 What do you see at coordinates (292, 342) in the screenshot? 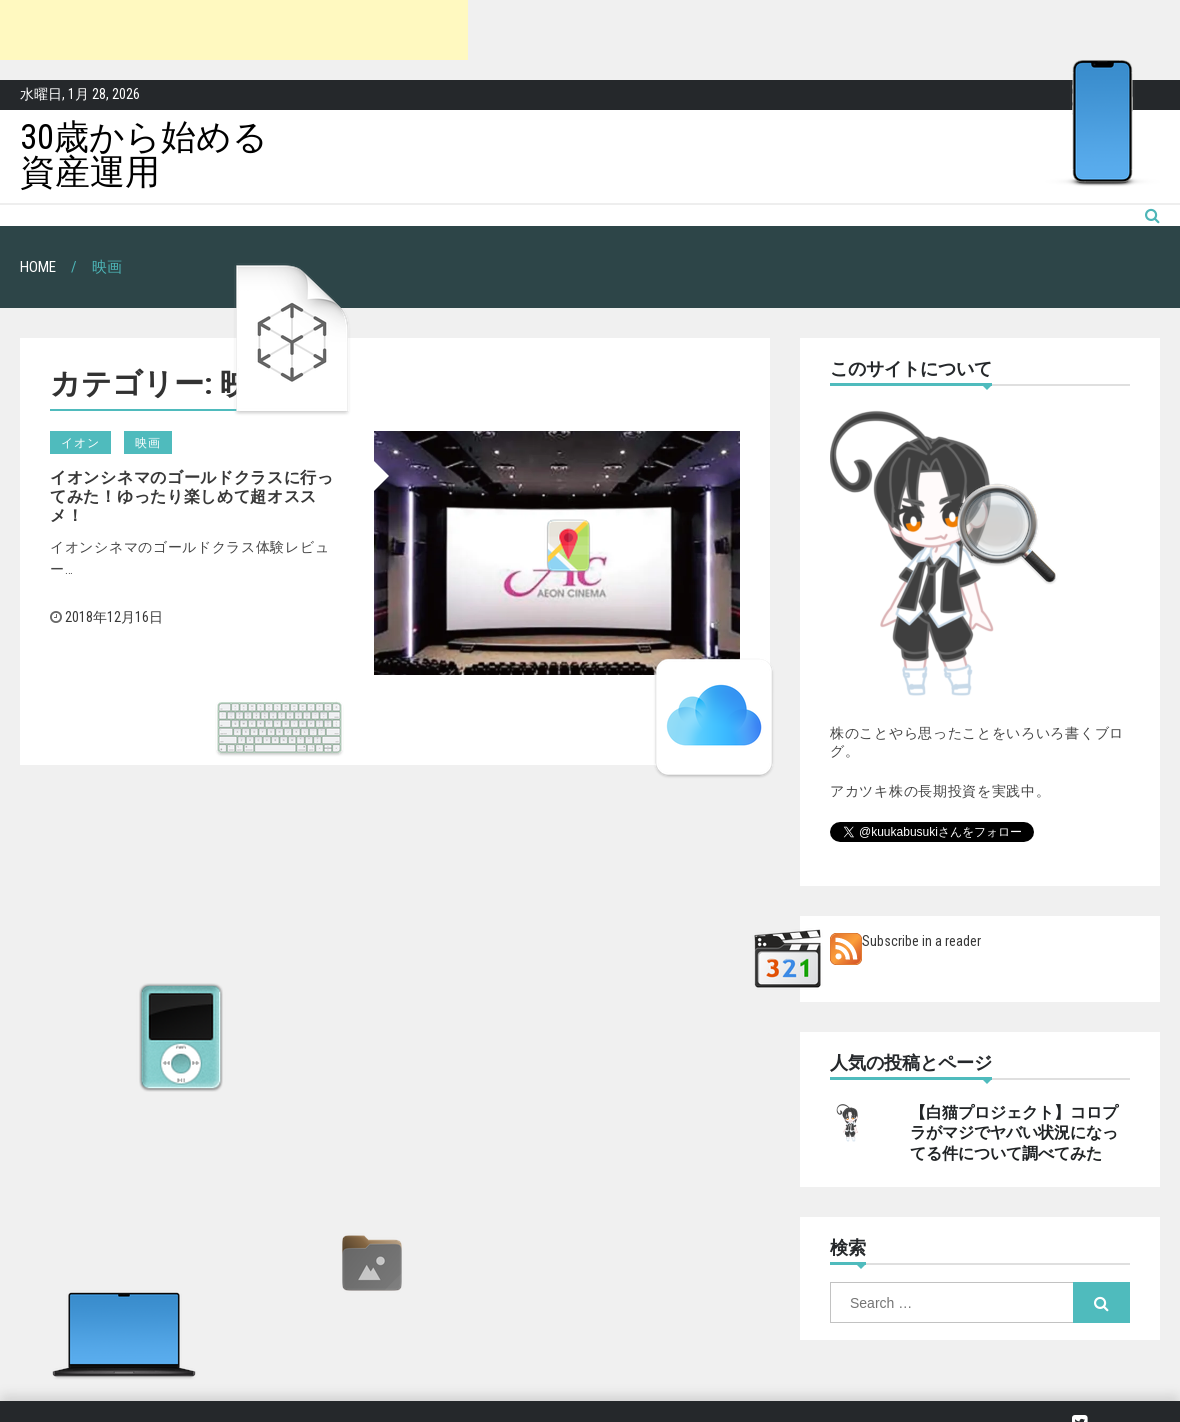
I see `open an augmented reality file` at bounding box center [292, 342].